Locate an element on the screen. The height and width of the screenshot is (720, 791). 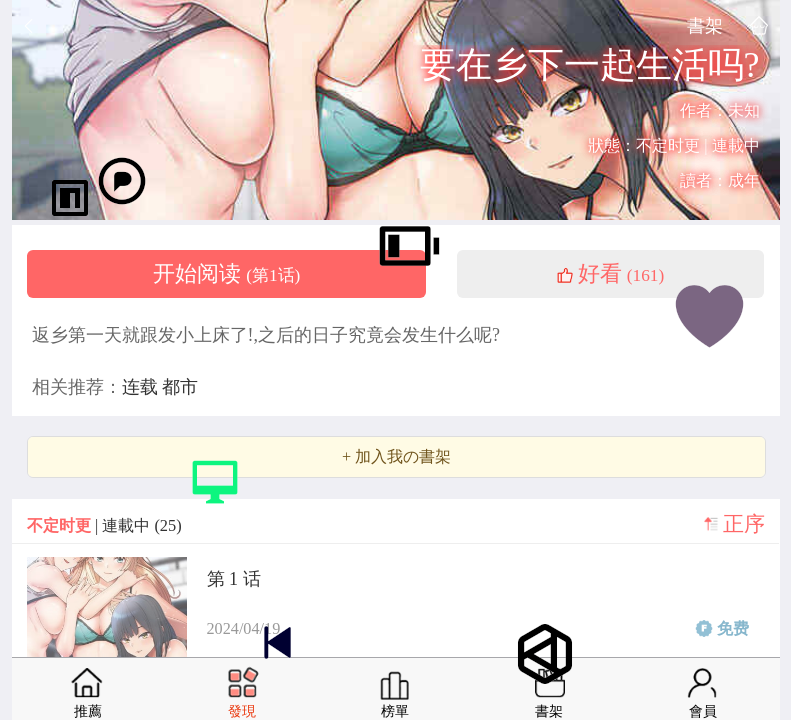
skip to previous track is located at coordinates (276, 642).